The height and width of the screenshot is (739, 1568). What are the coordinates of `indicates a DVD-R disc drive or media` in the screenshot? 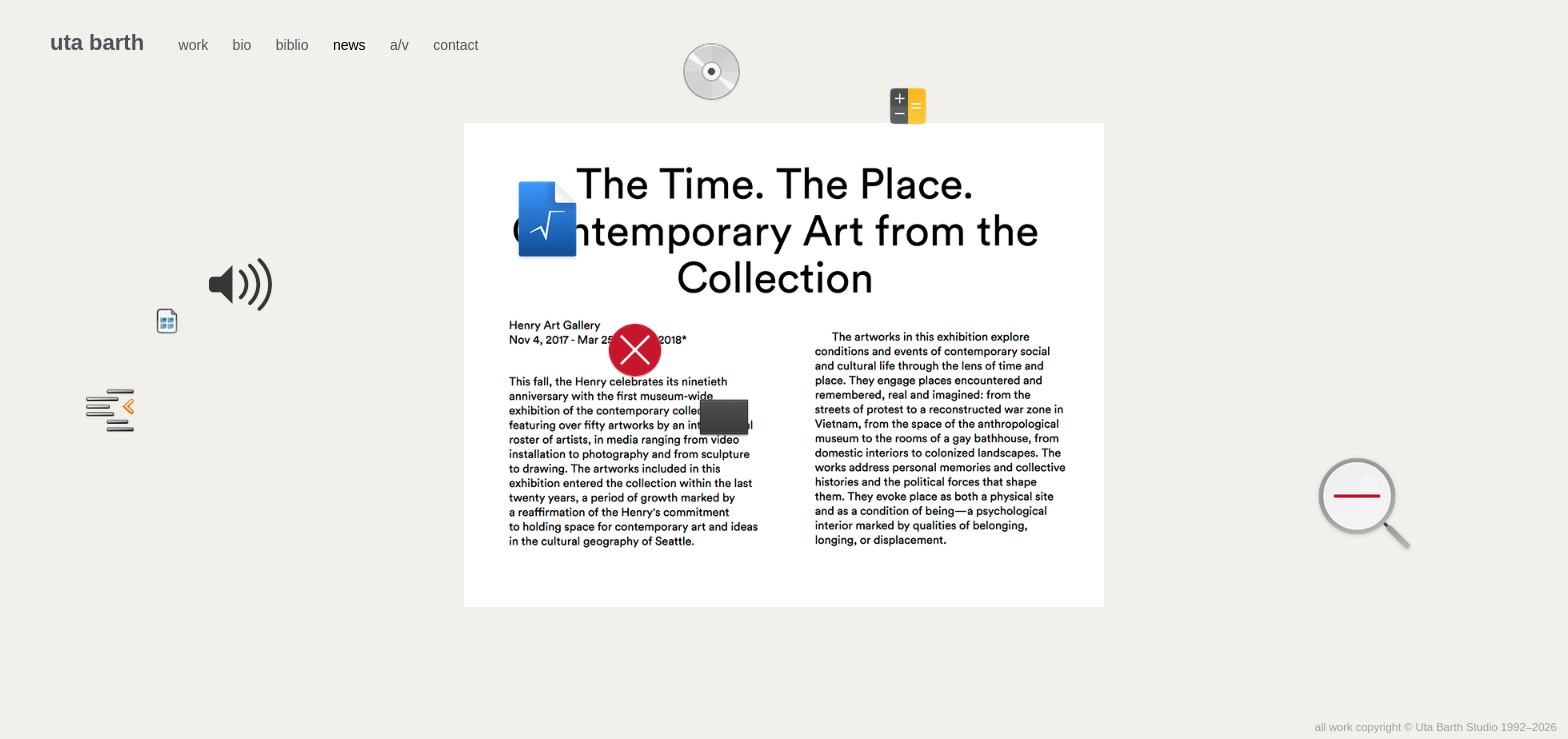 It's located at (711, 71).